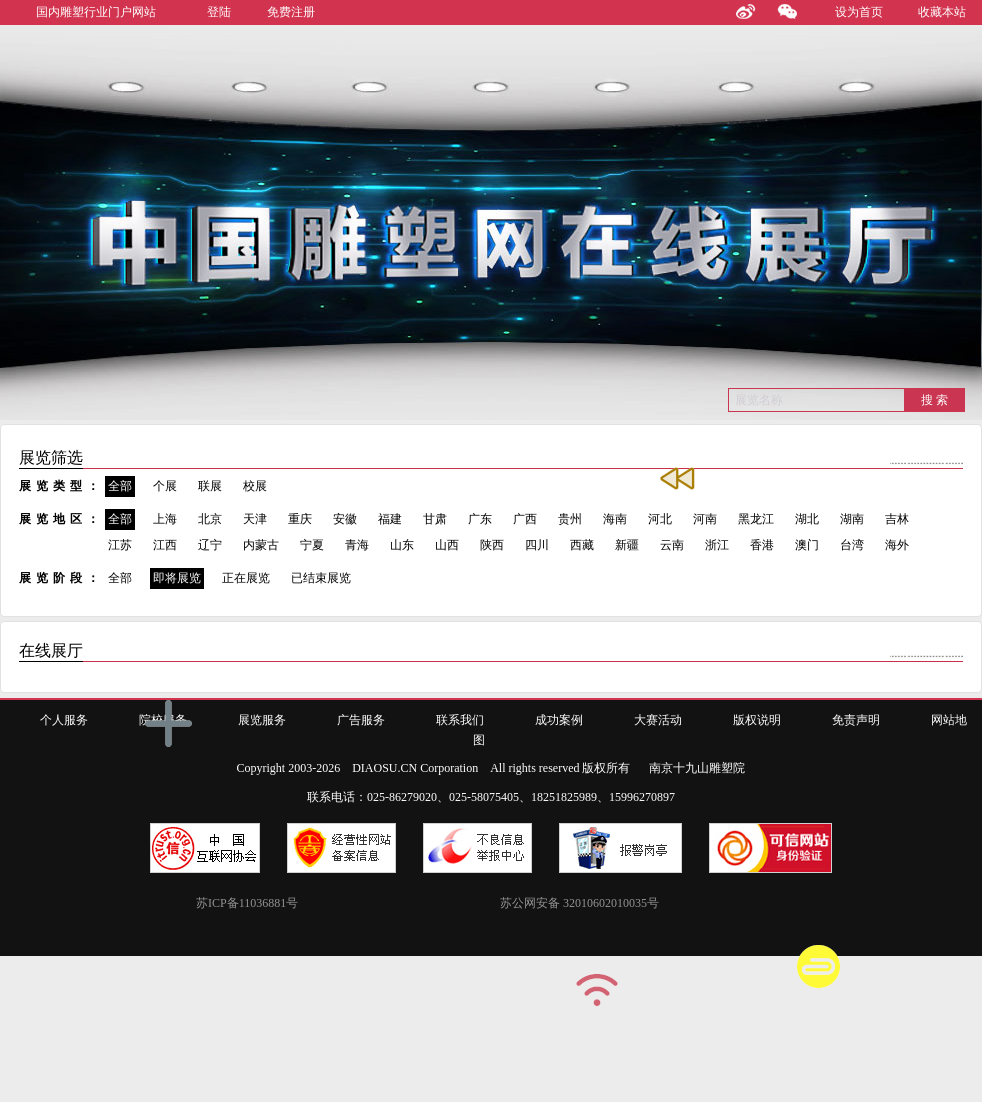  What do you see at coordinates (678, 478) in the screenshot?
I see `rewind or skip backward in media playback` at bounding box center [678, 478].